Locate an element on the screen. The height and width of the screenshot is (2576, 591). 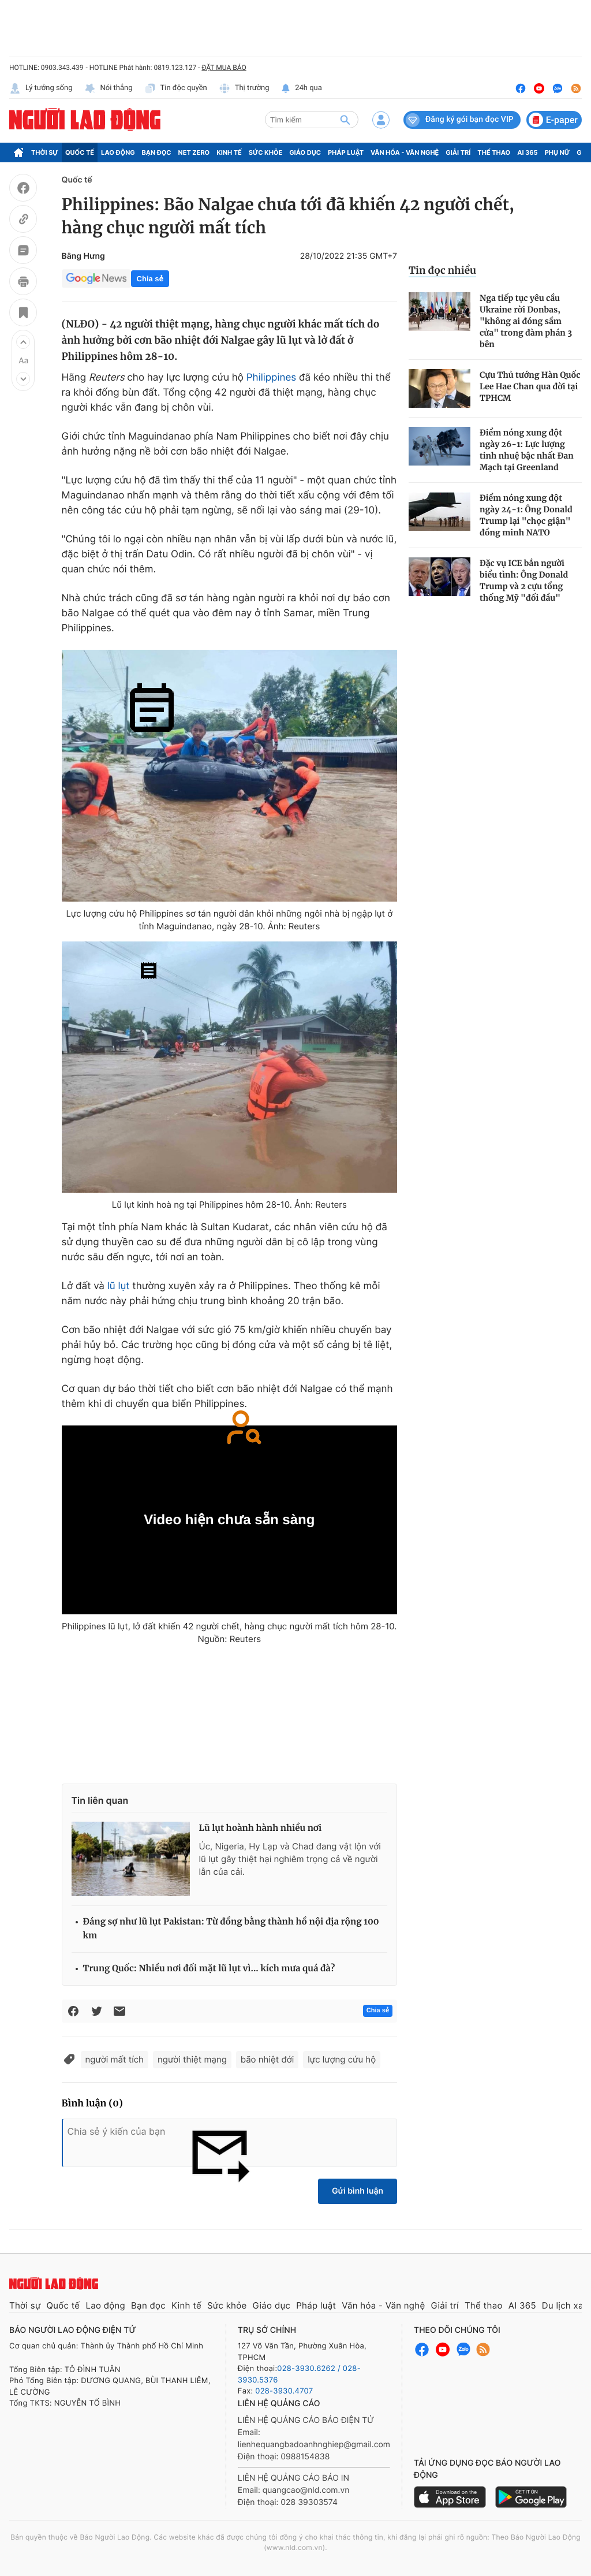
forward an email to another recipient is located at coordinates (219, 2152).